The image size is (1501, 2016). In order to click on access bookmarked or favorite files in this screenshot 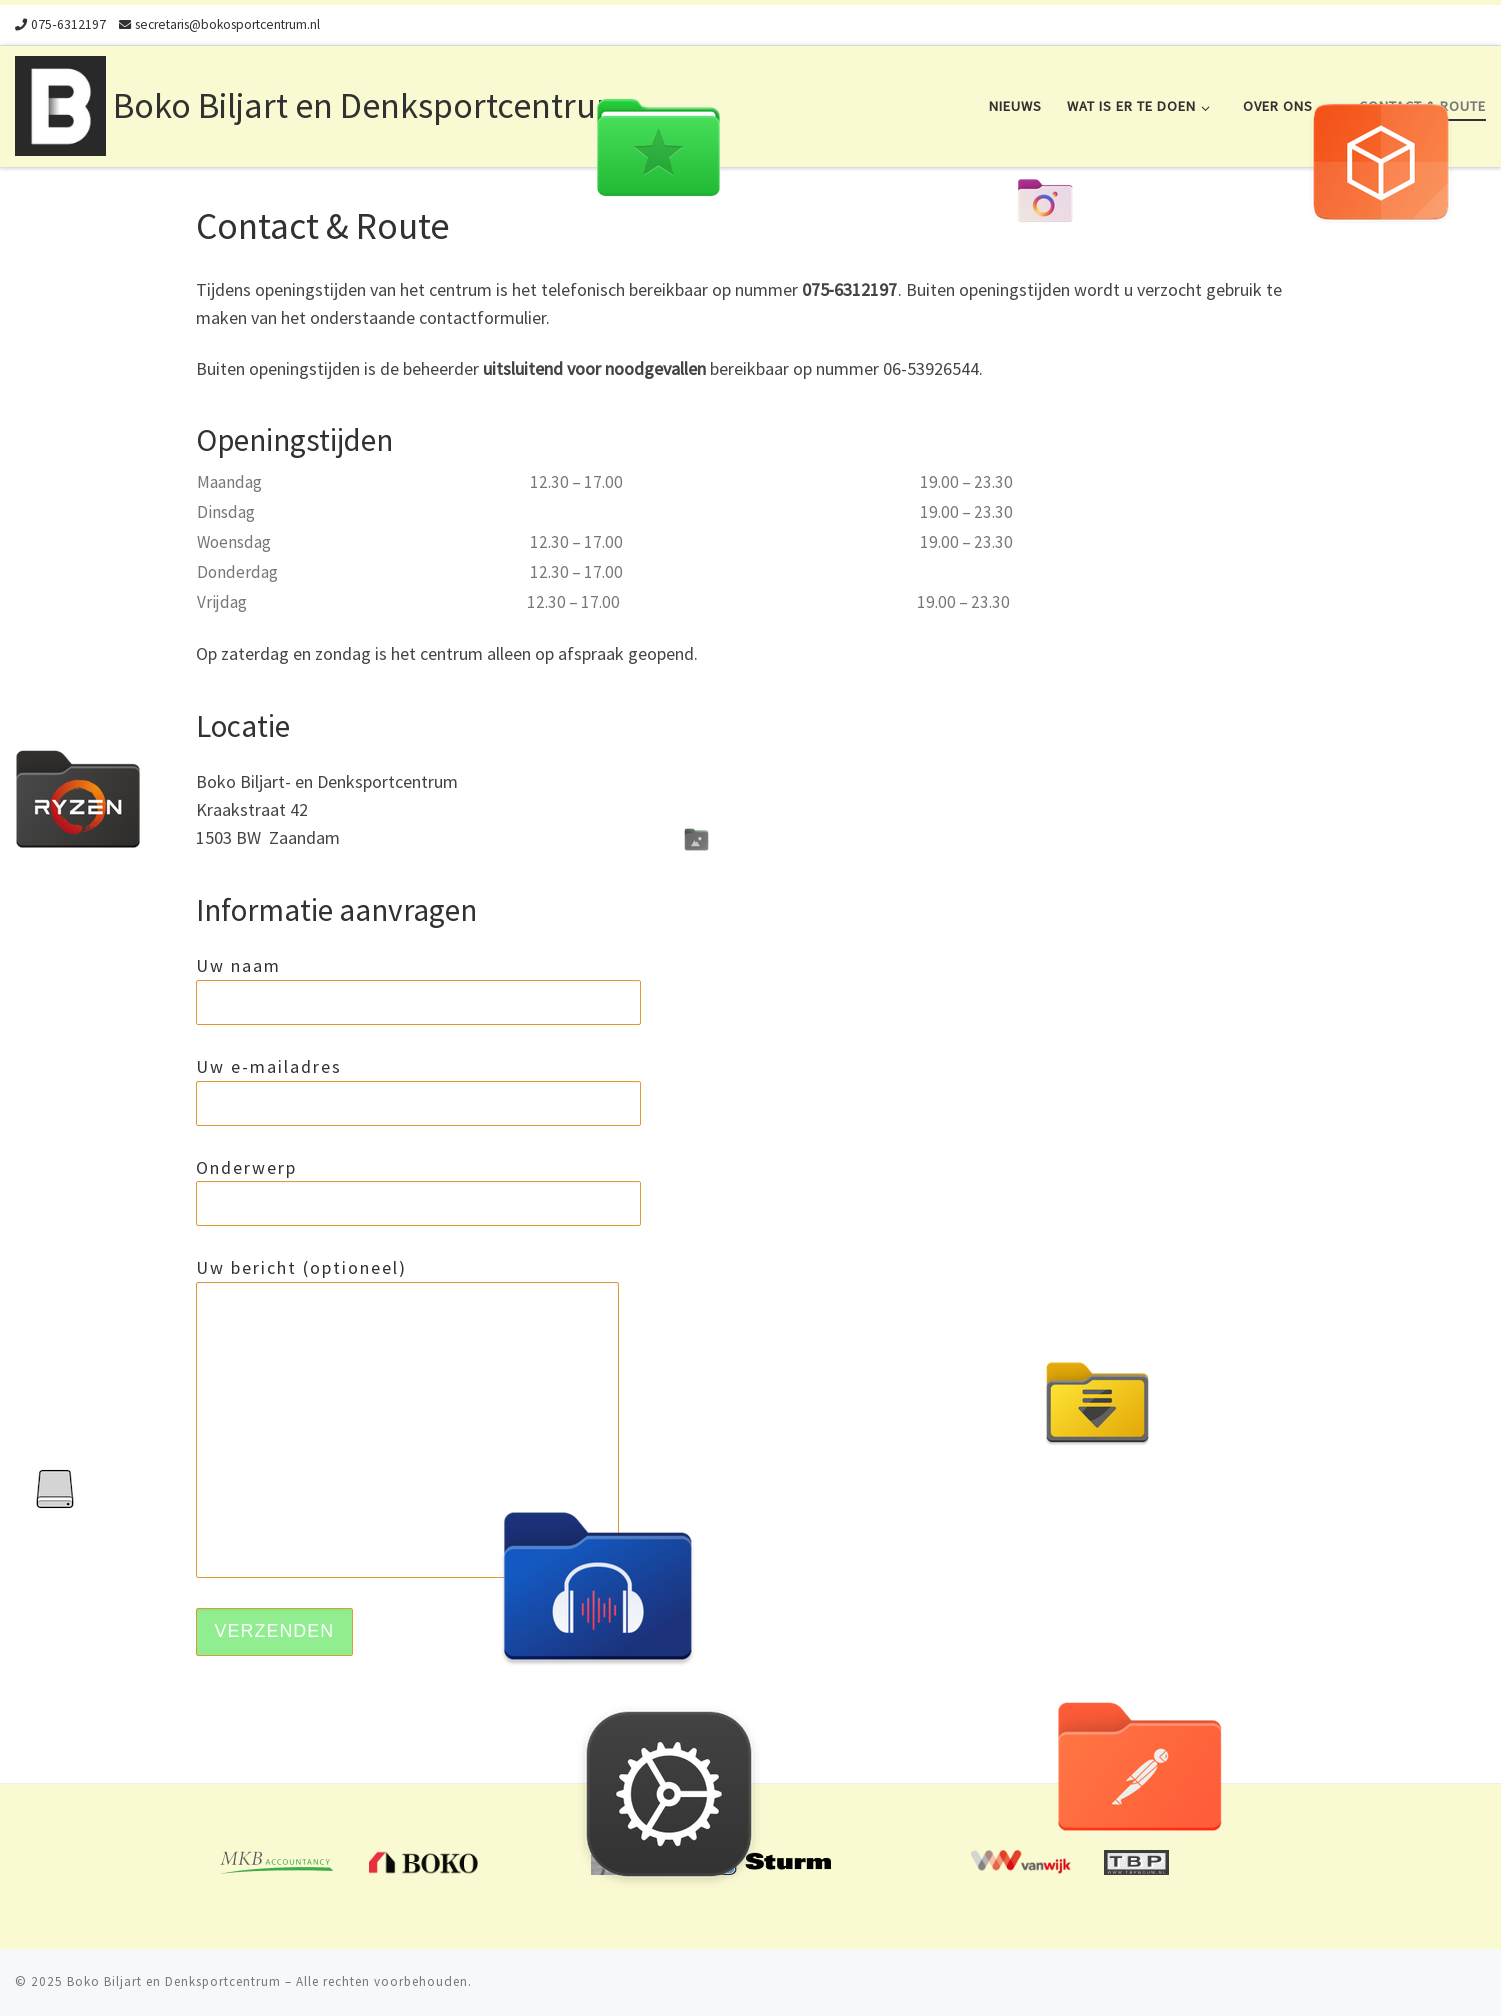, I will do `click(658, 147)`.